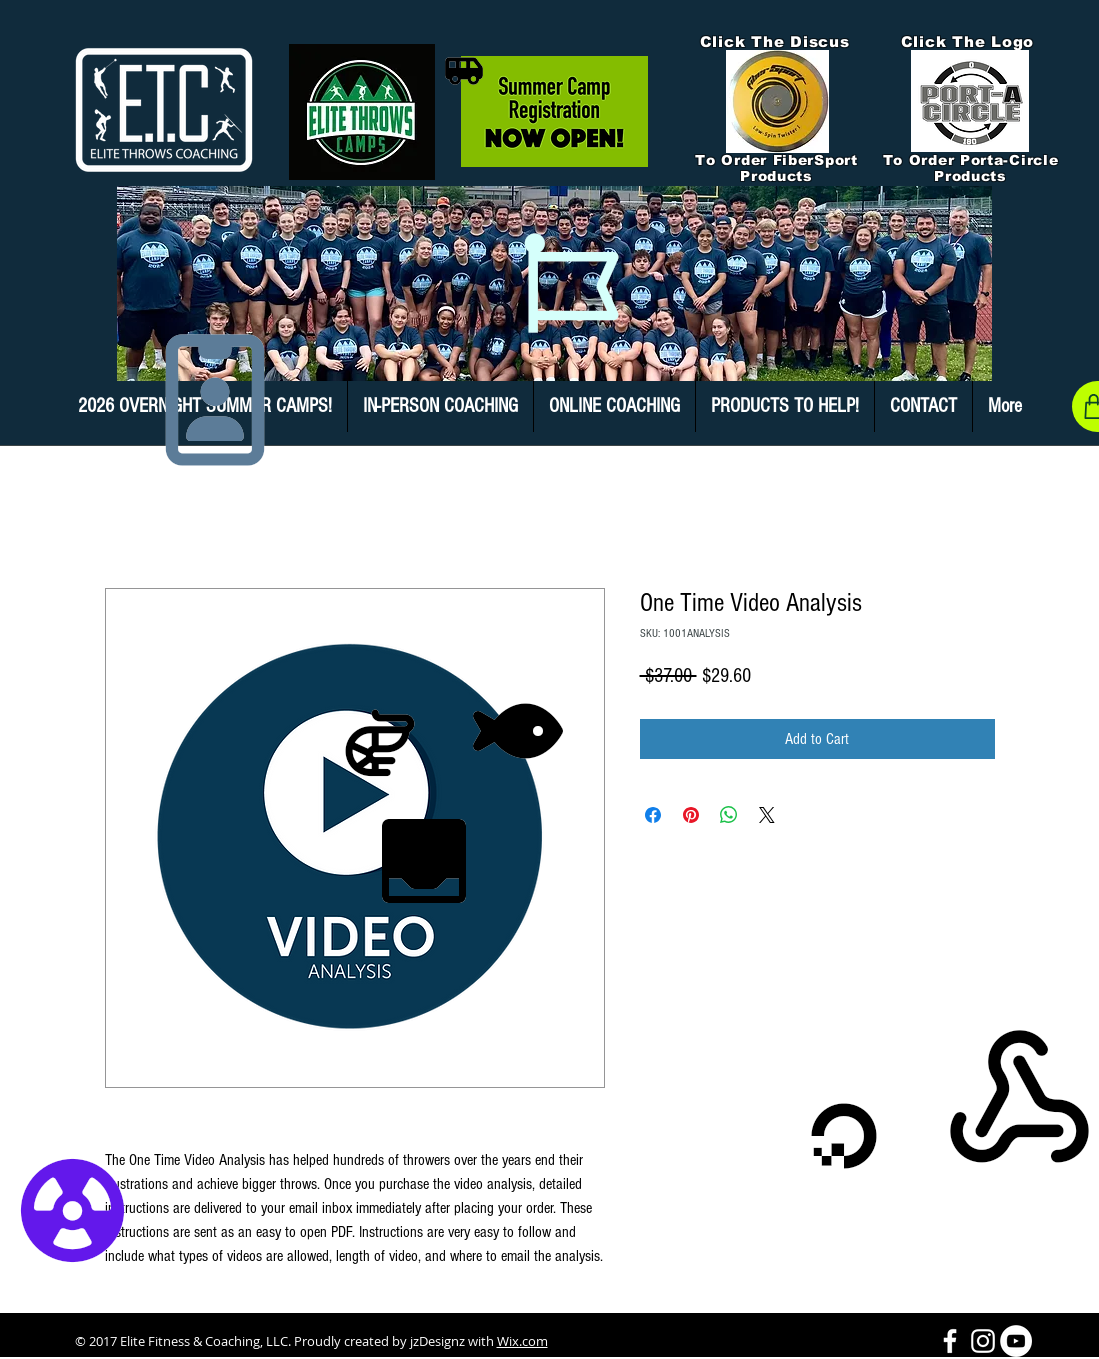 The width and height of the screenshot is (1099, 1359). Describe the element at coordinates (572, 283) in the screenshot. I see `font awesome brand logo` at that location.